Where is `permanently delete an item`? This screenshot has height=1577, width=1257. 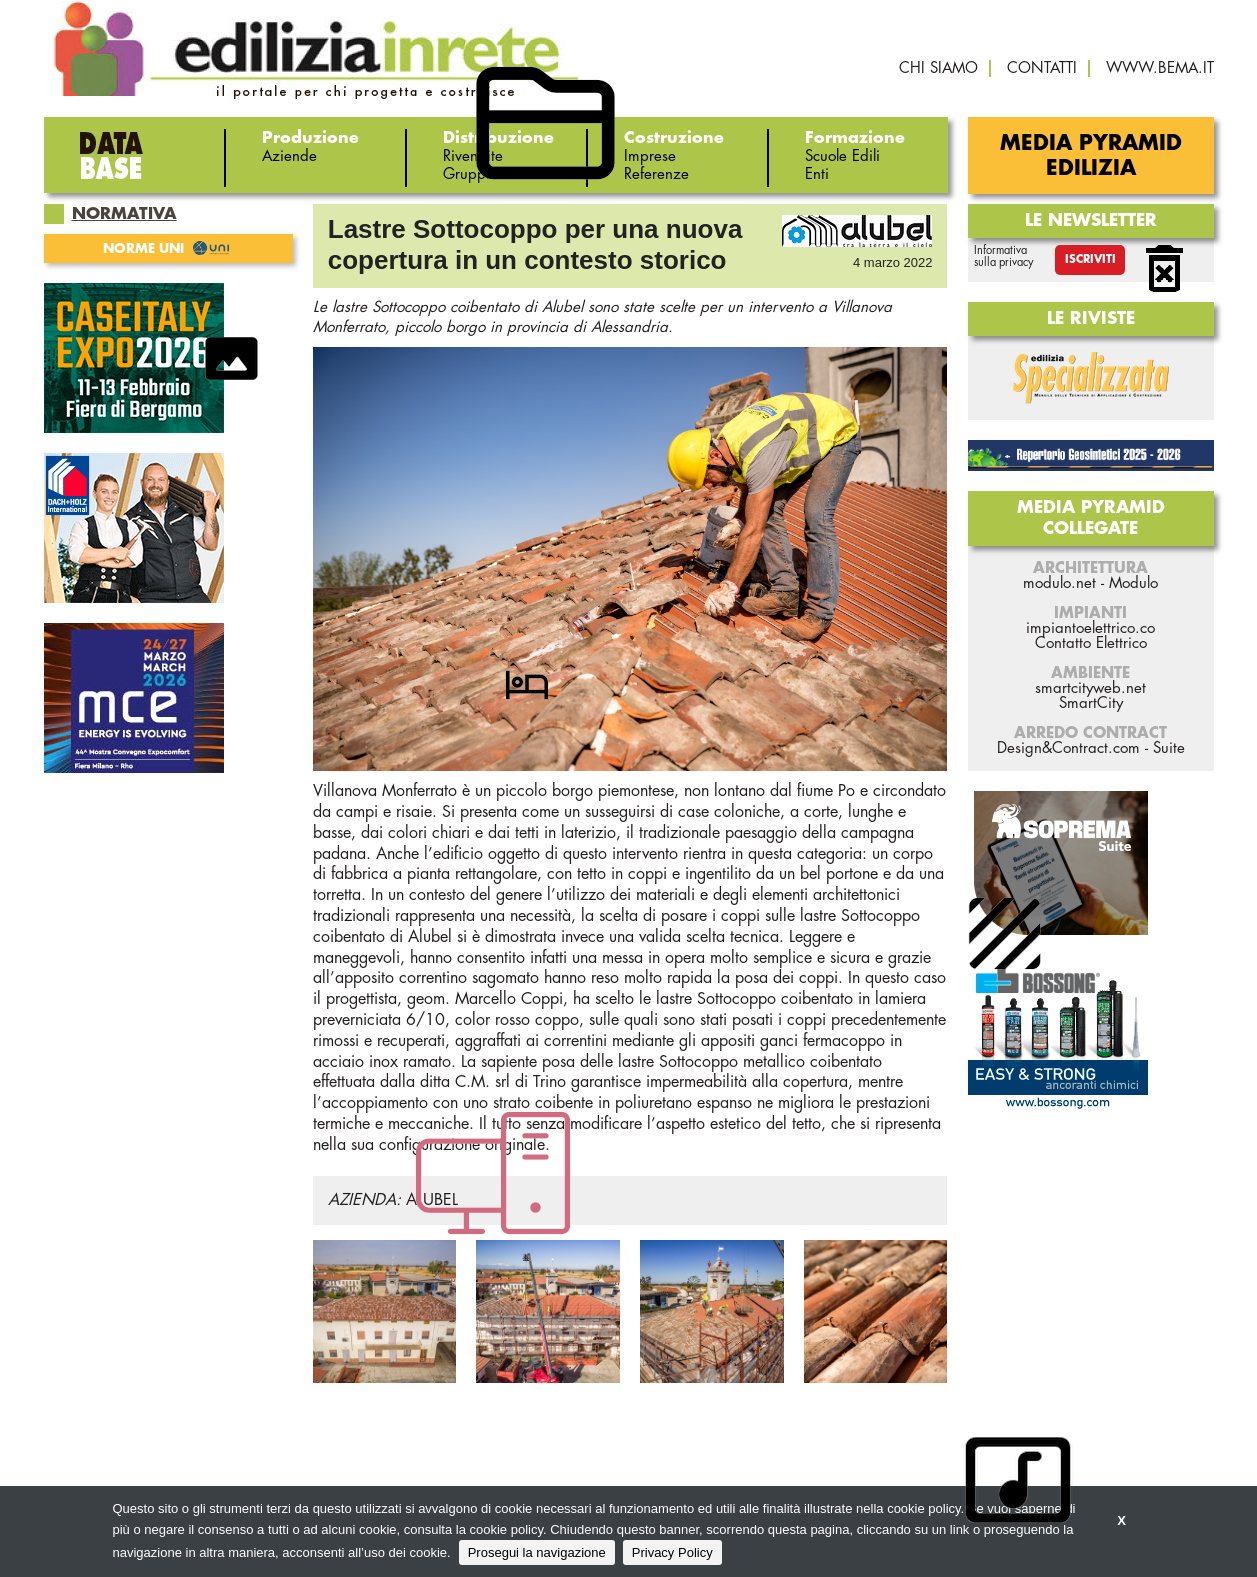 permanently delete an item is located at coordinates (1164, 268).